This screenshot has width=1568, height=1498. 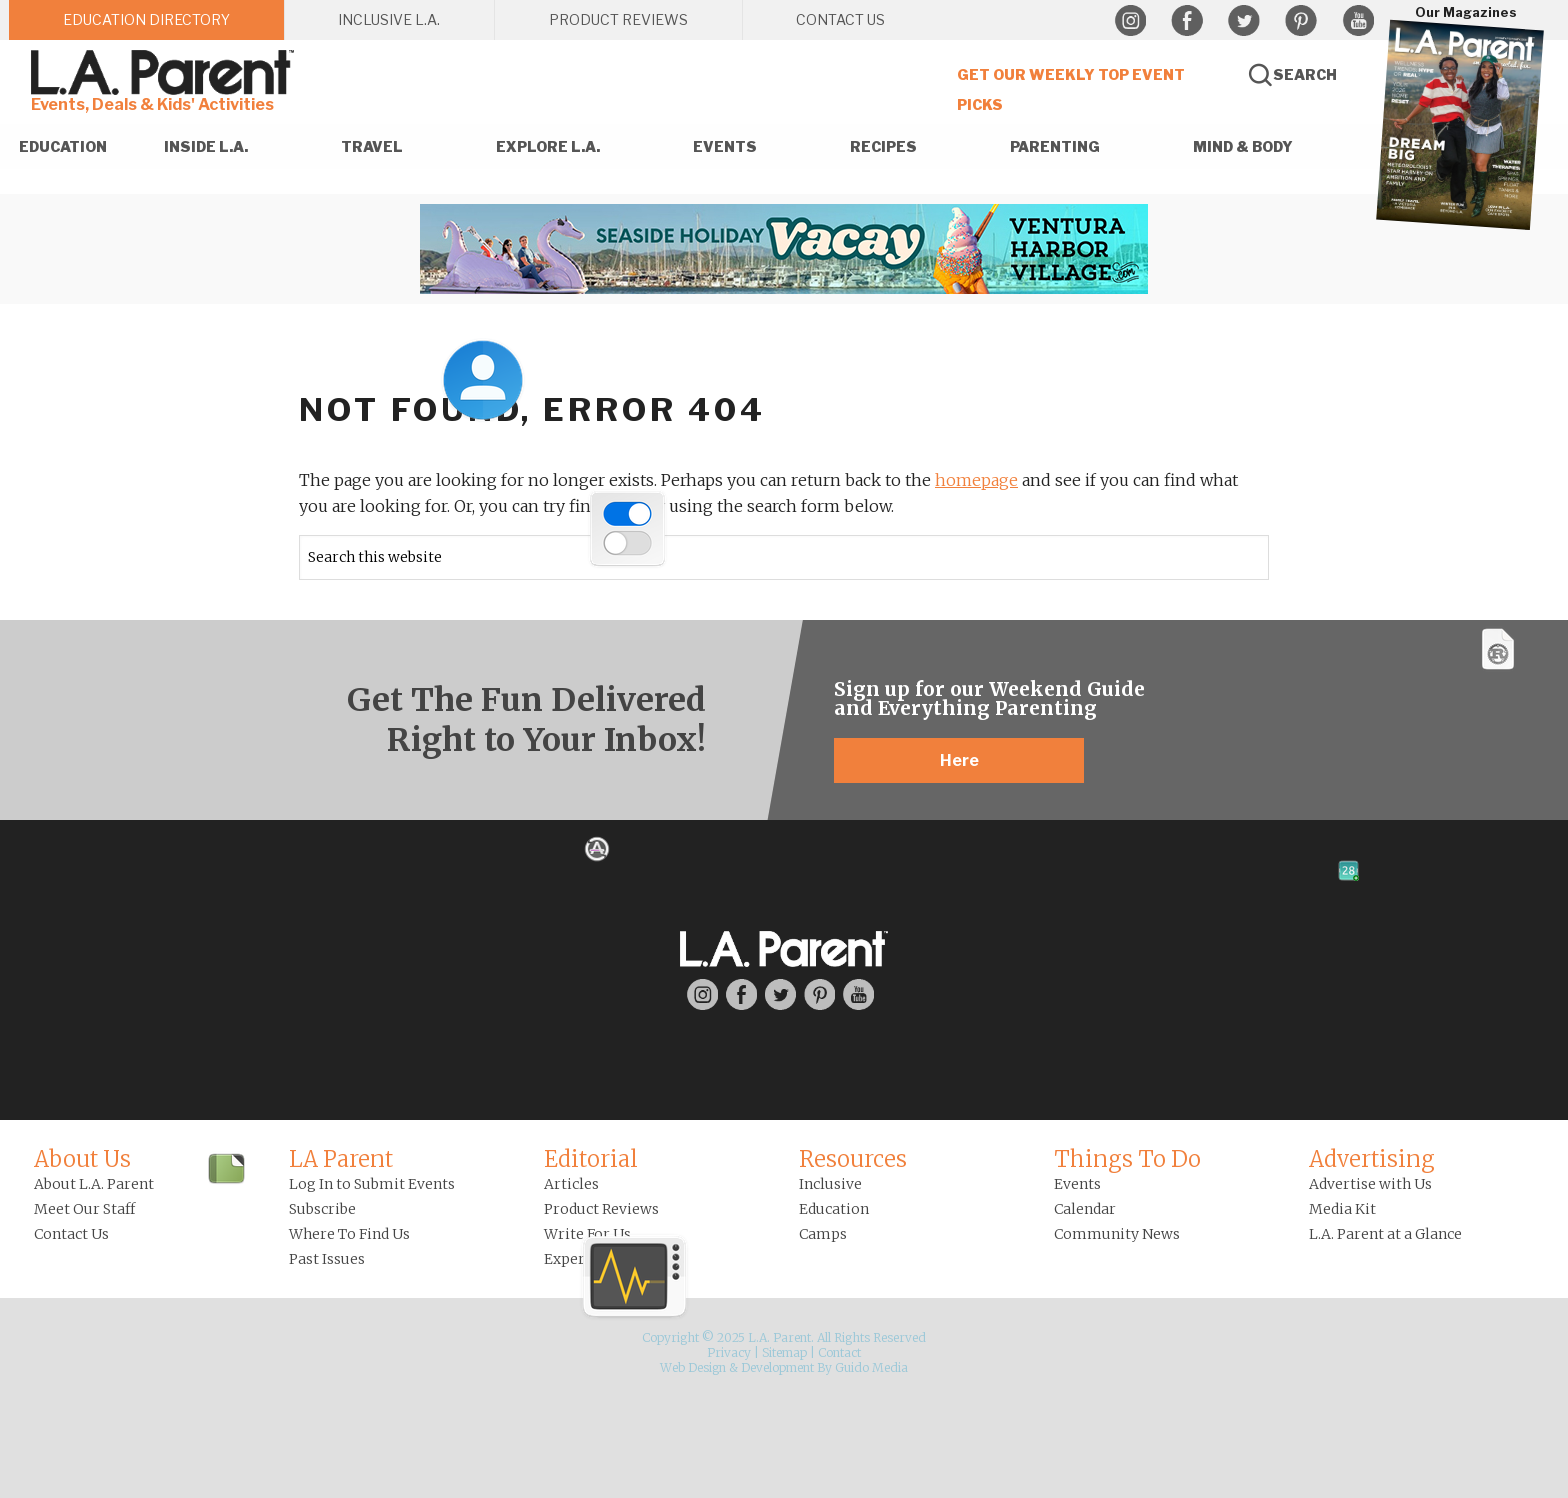 What do you see at coordinates (1348, 870) in the screenshot?
I see `create a new calendar appointment` at bounding box center [1348, 870].